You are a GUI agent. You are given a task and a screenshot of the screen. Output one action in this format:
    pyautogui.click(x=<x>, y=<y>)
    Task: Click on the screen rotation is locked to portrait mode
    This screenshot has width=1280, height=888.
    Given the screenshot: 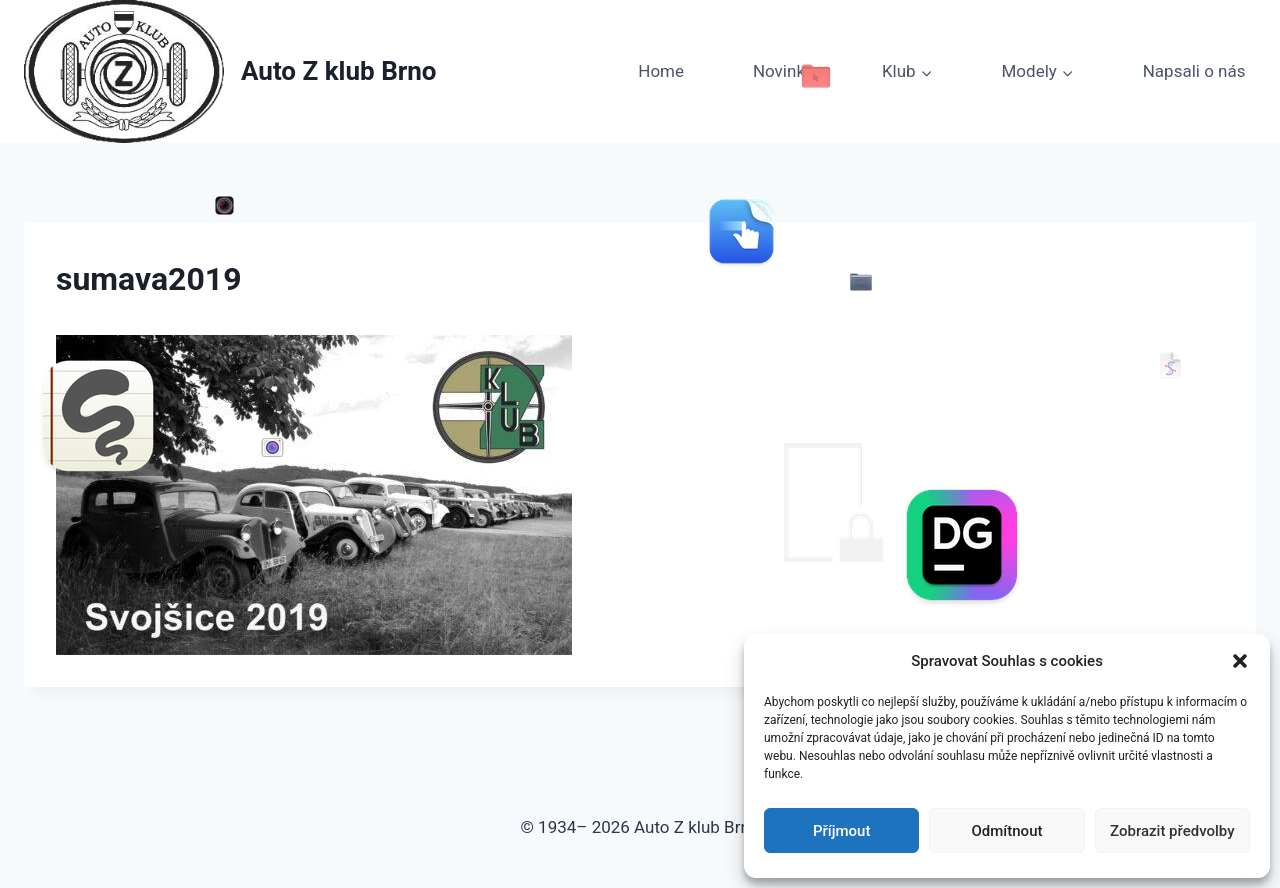 What is the action you would take?
    pyautogui.click(x=833, y=502)
    